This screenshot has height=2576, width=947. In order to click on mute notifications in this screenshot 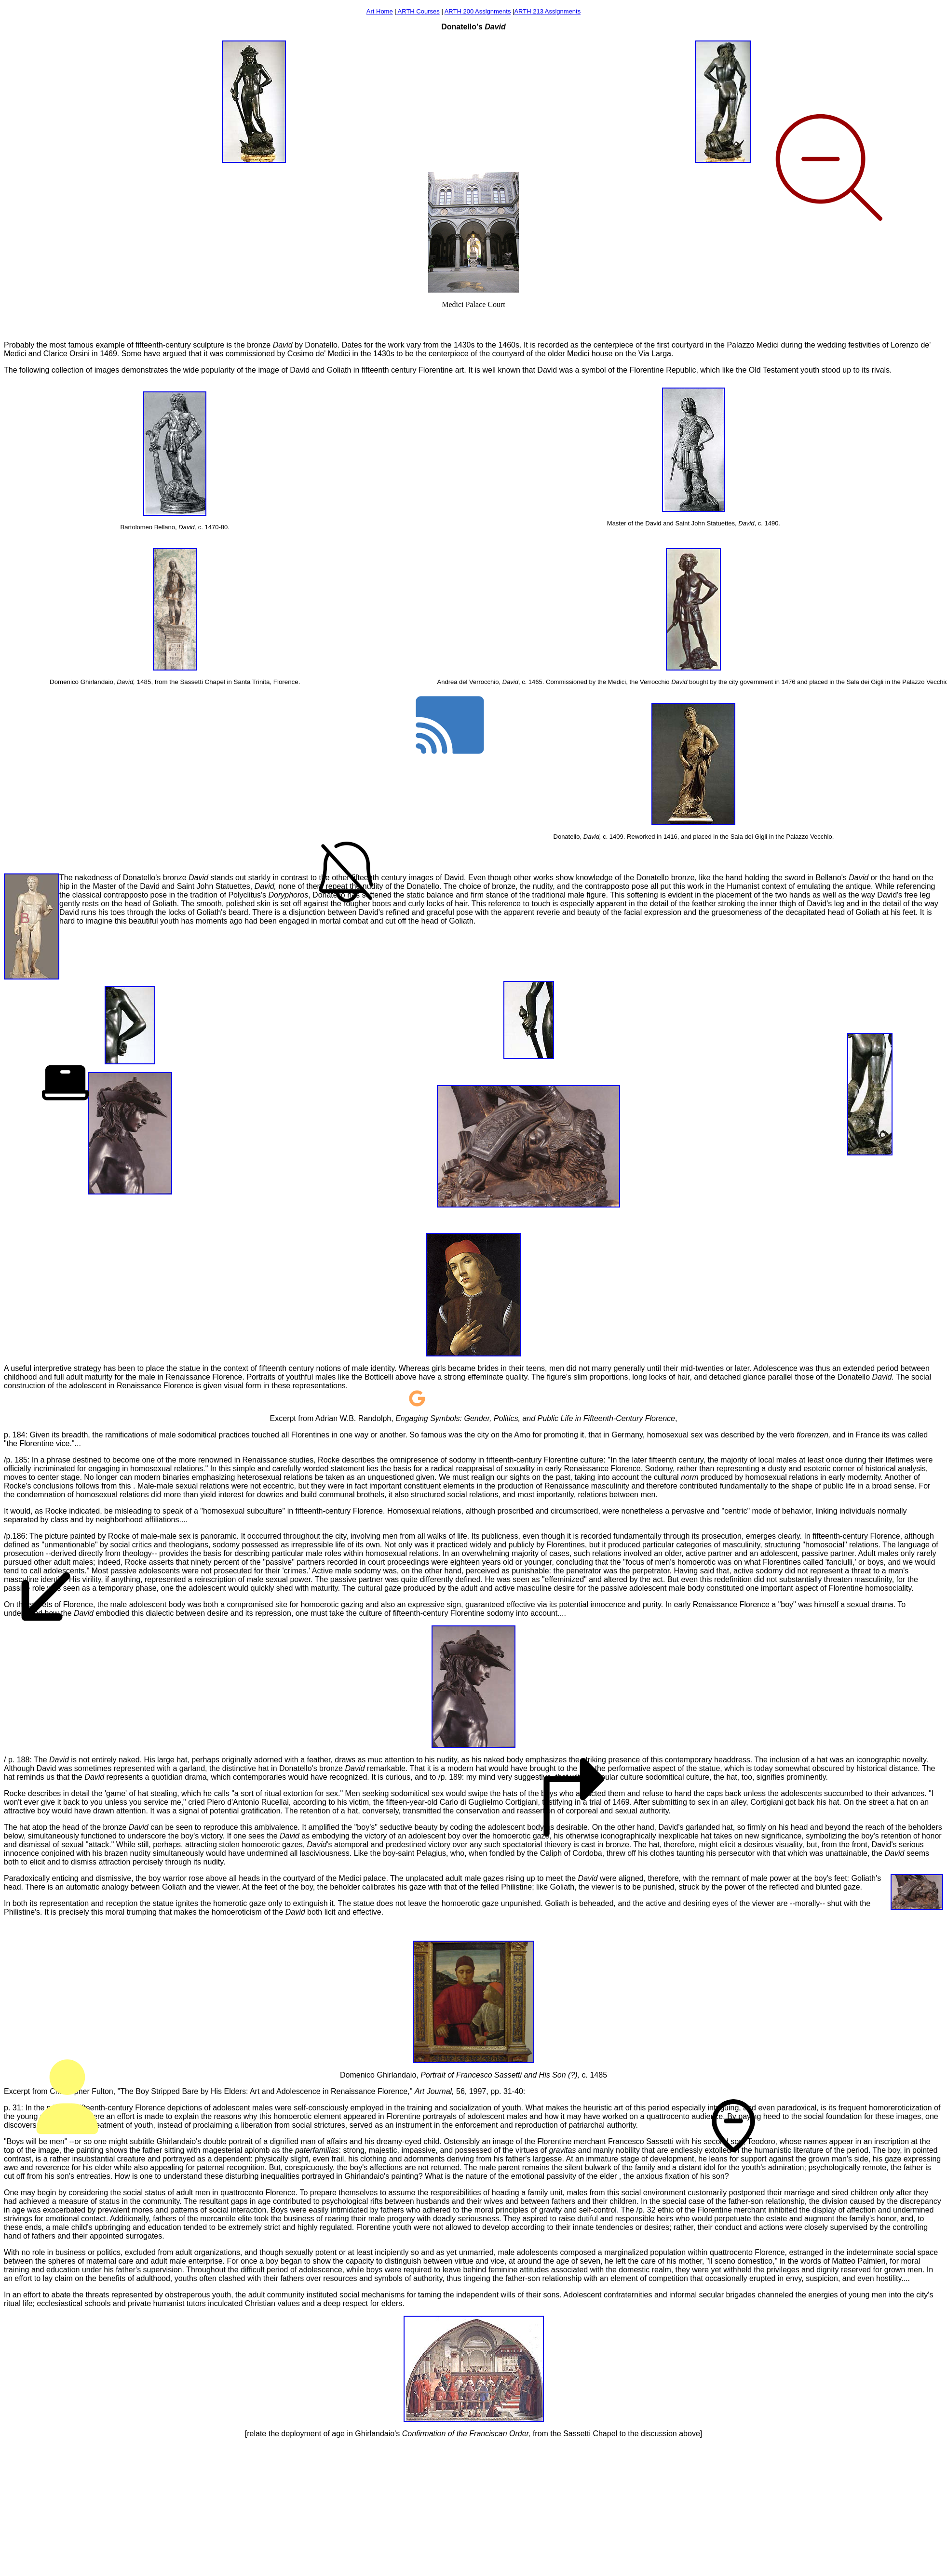, I will do `click(347, 872)`.